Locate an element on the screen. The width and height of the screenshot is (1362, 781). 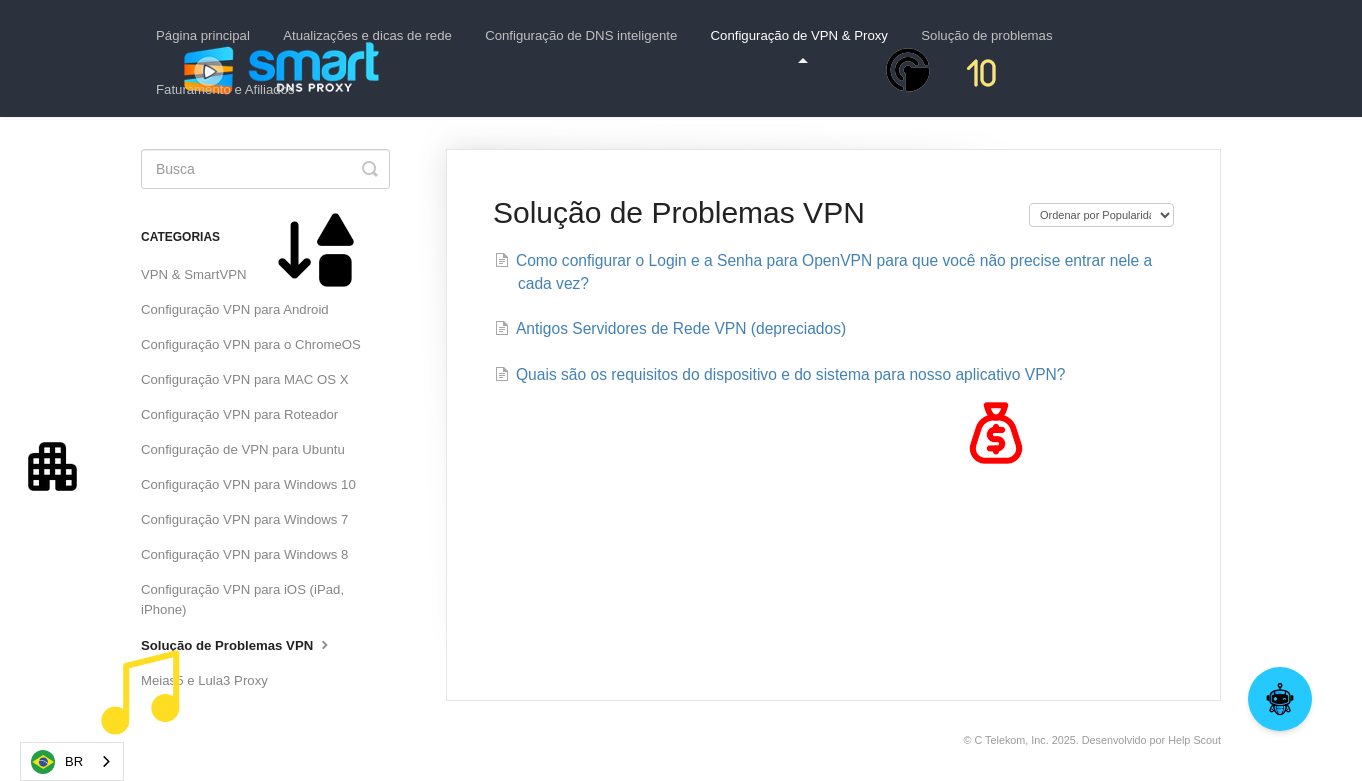
access music library or audio files is located at coordinates (145, 694).